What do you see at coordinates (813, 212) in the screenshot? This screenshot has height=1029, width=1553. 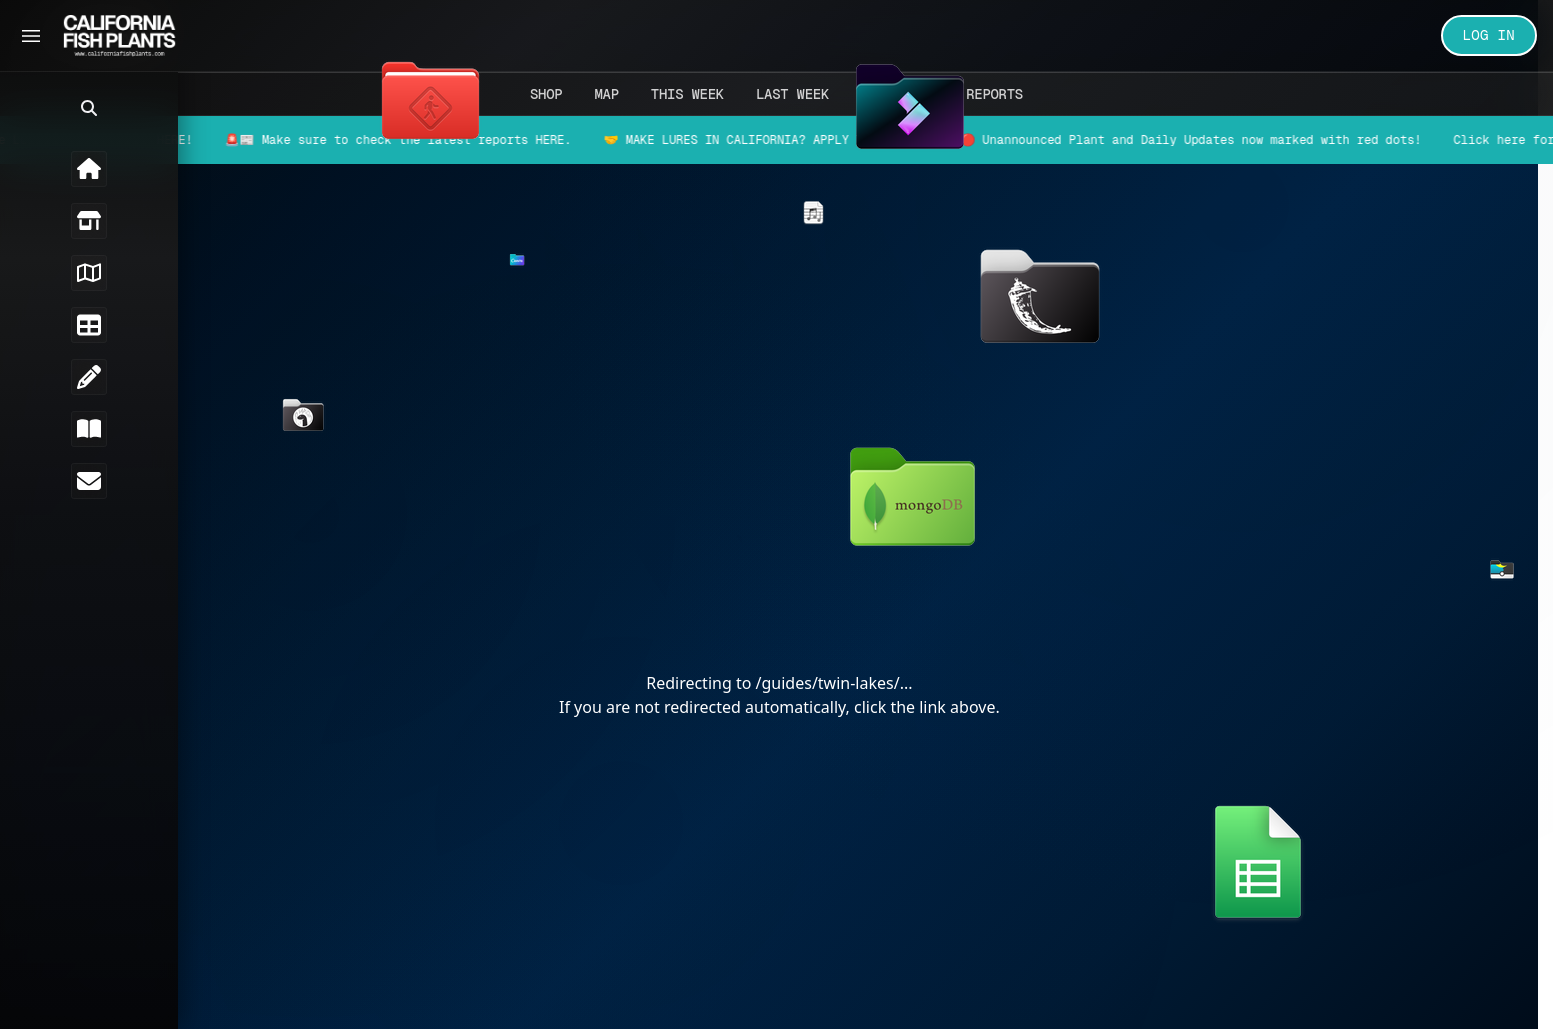 I see `iMelody ringtone file` at bounding box center [813, 212].